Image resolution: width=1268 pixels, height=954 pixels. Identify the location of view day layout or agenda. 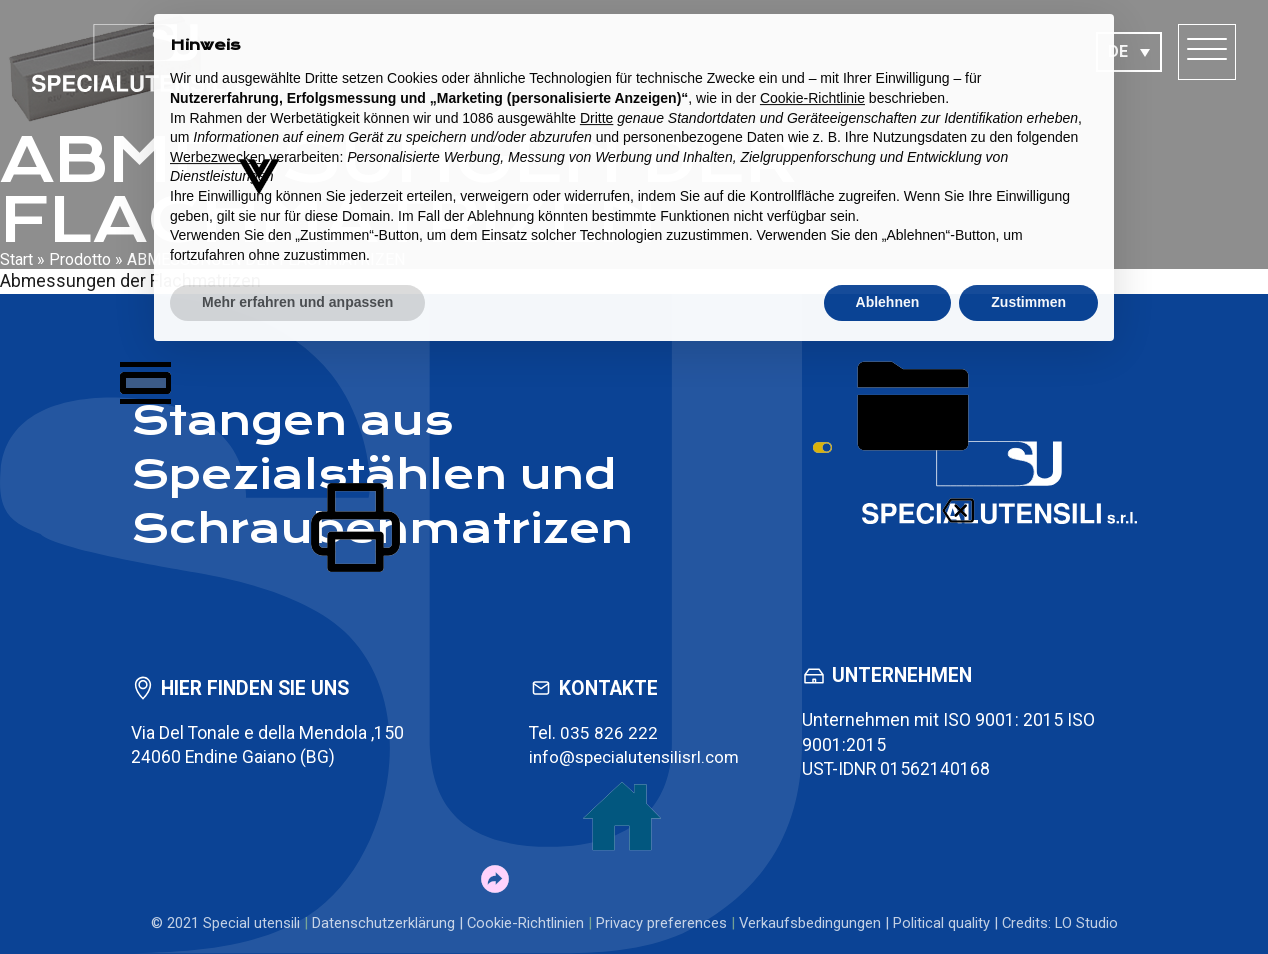
(147, 383).